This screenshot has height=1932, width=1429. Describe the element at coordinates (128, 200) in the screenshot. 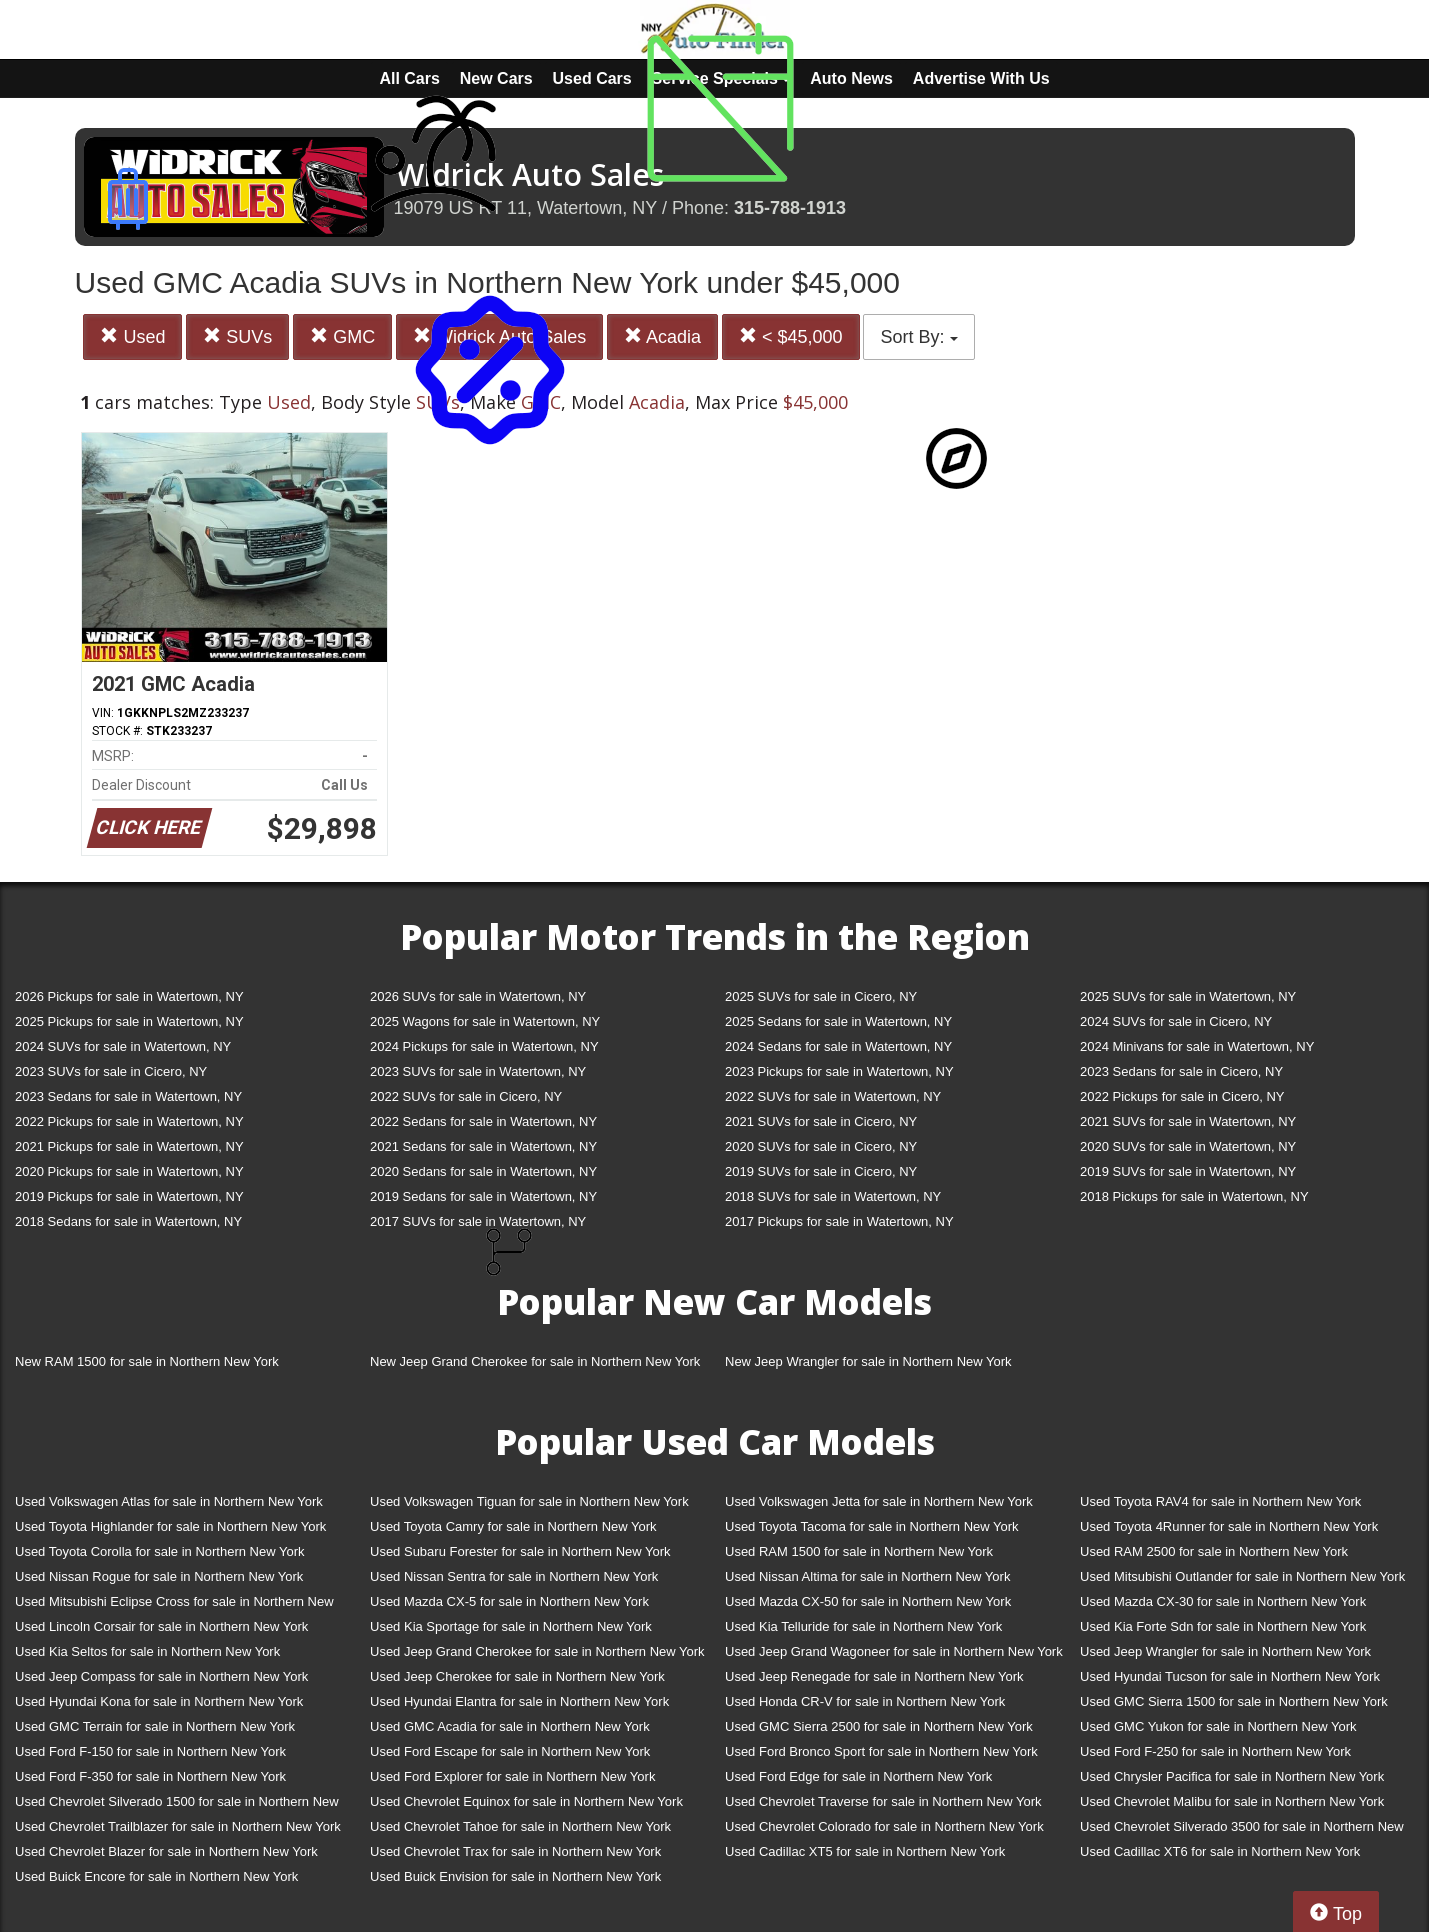

I see `access travel or trip planning features` at that location.